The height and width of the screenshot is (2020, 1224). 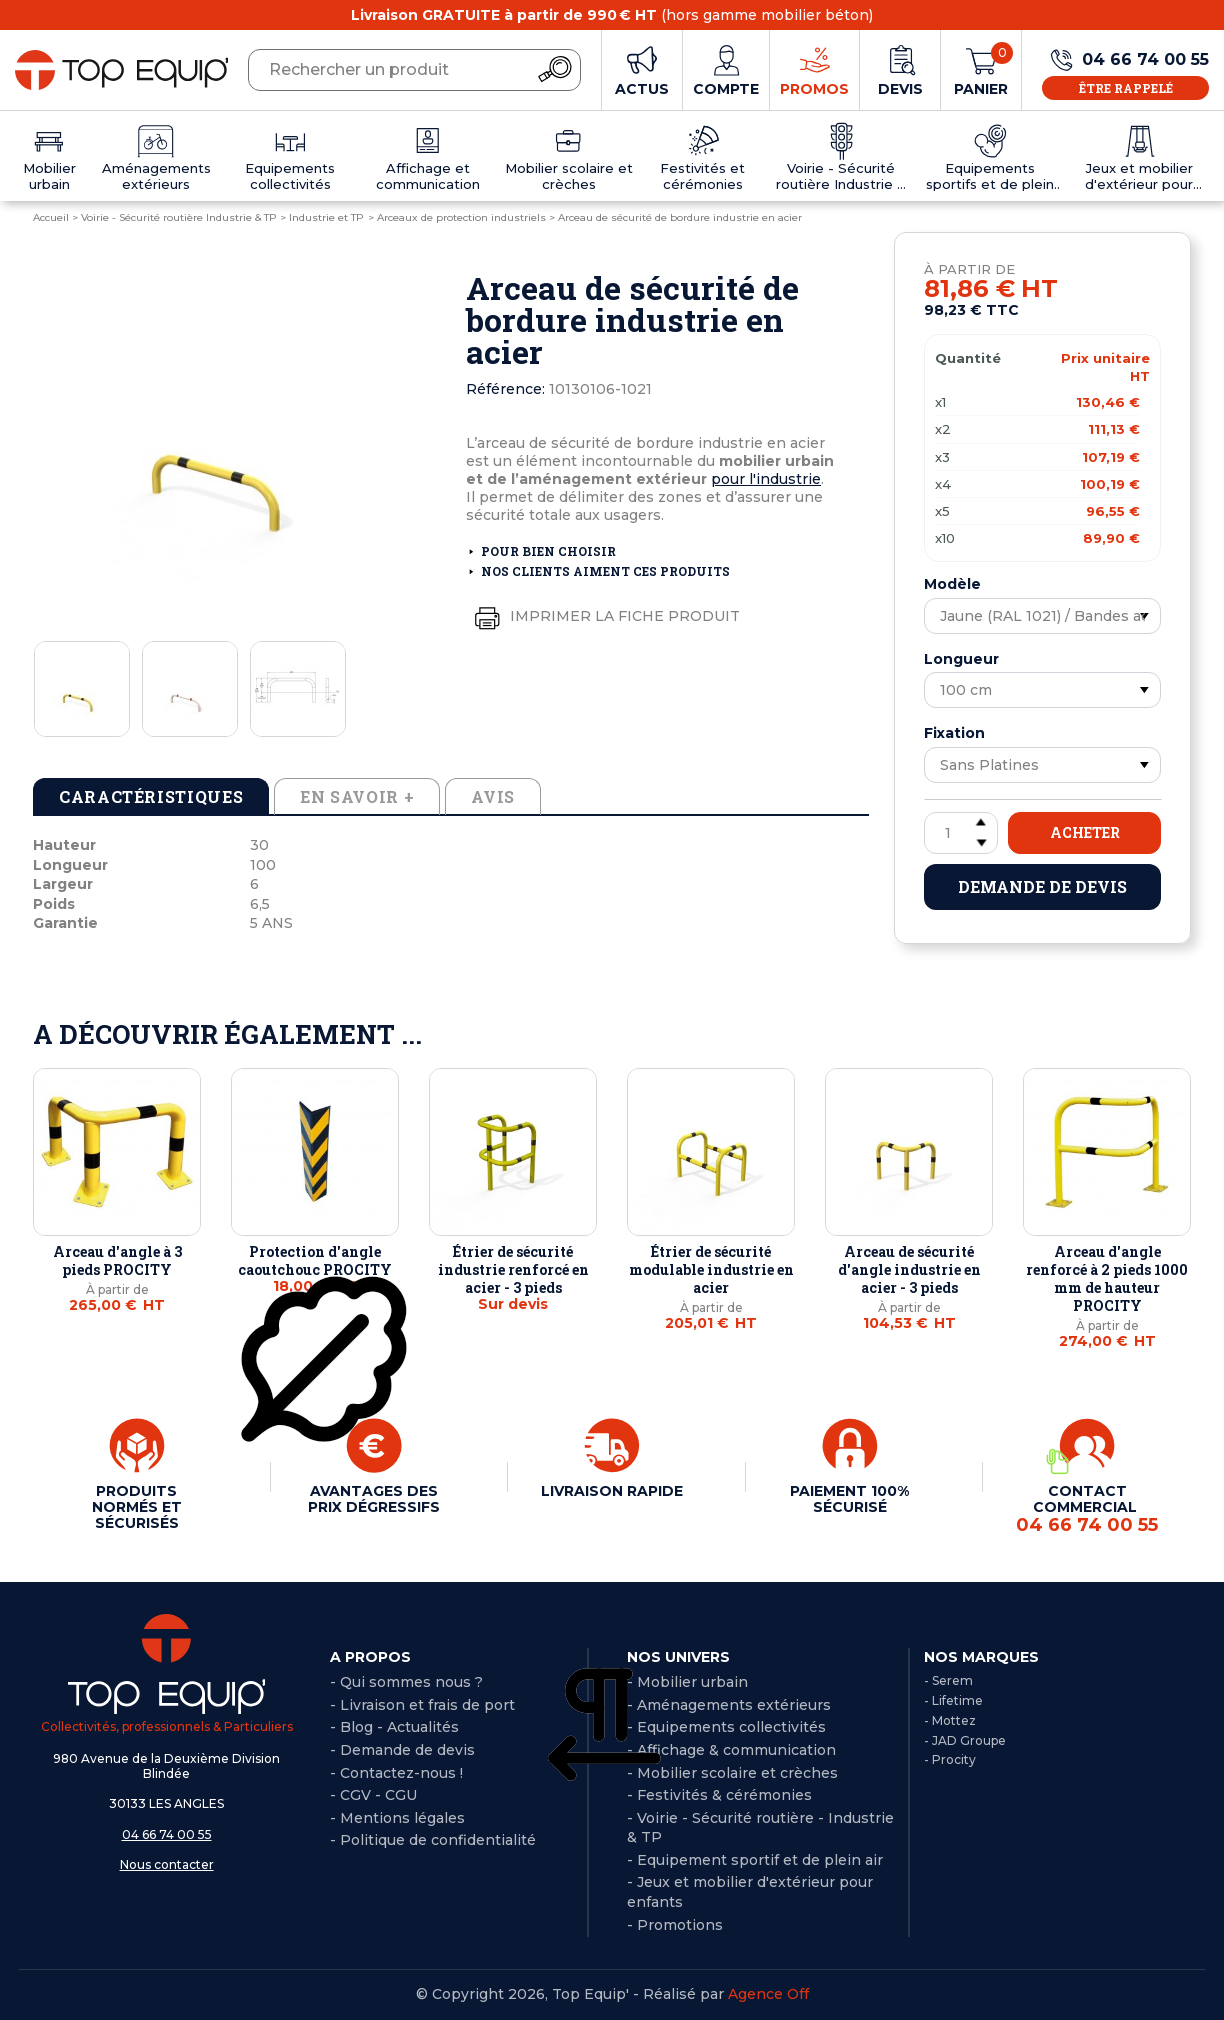 I want to click on view vegetarian or plant-based options, so click(x=324, y=1359).